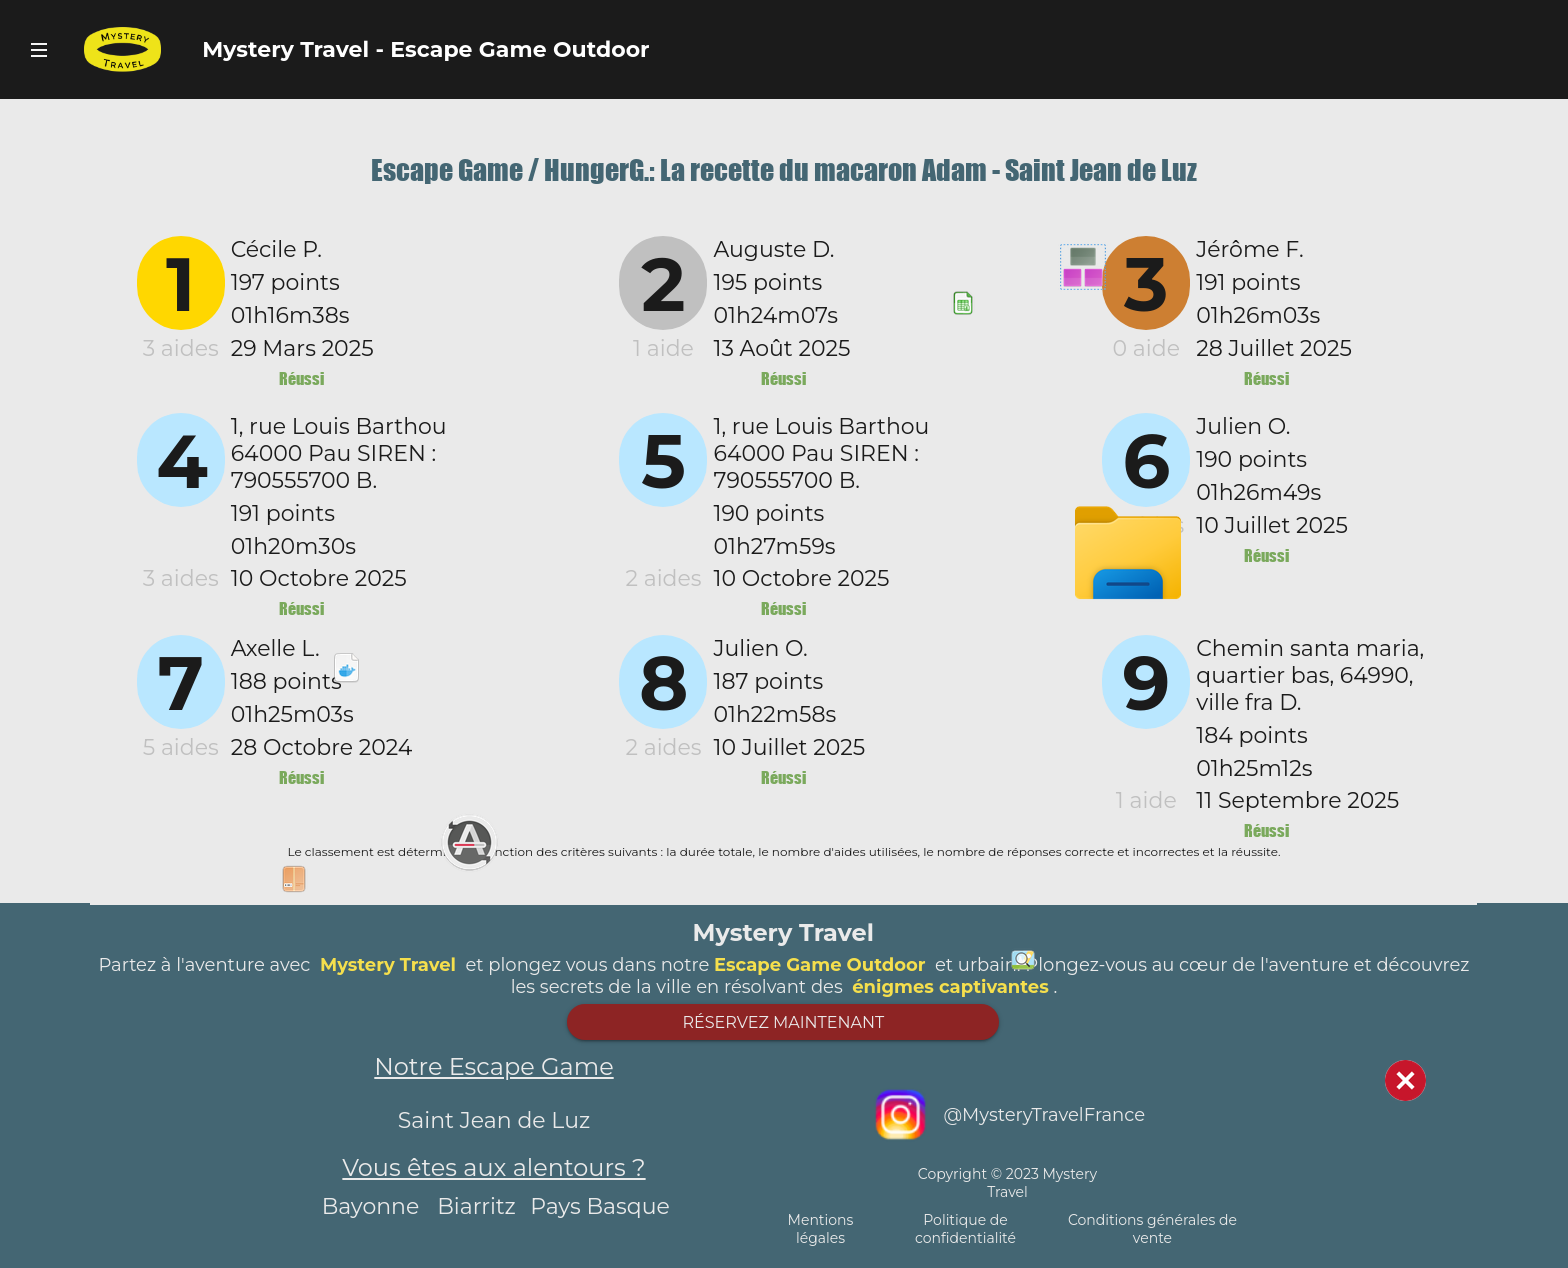  What do you see at coordinates (469, 842) in the screenshot?
I see `check for and install system software updates` at bounding box center [469, 842].